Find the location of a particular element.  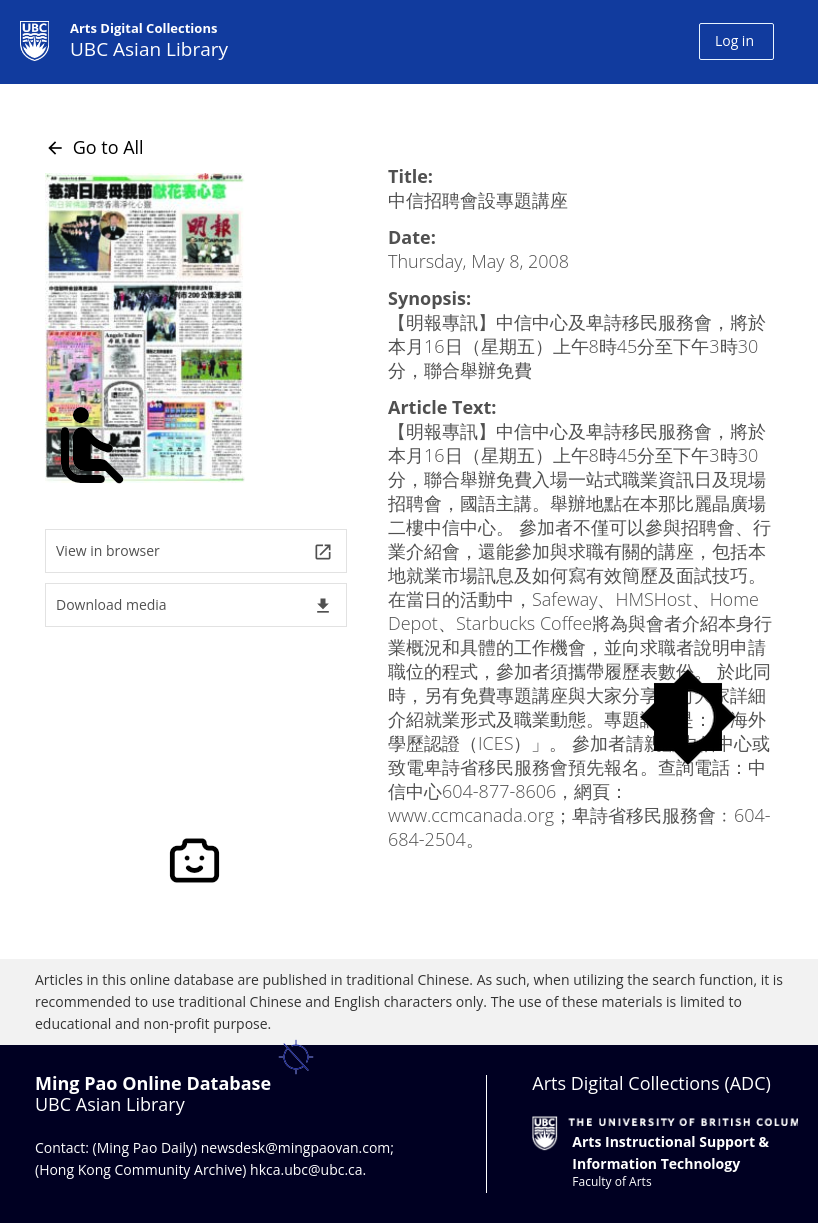

indicates seat recline is available is located at coordinates (93, 447).